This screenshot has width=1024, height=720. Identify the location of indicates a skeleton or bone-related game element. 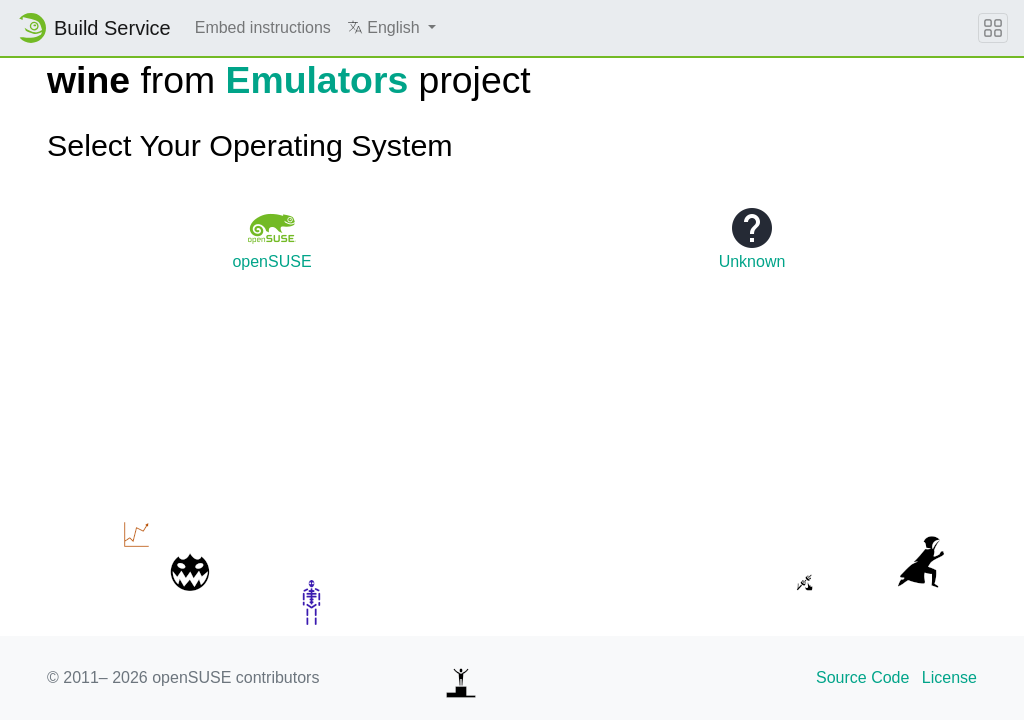
(311, 602).